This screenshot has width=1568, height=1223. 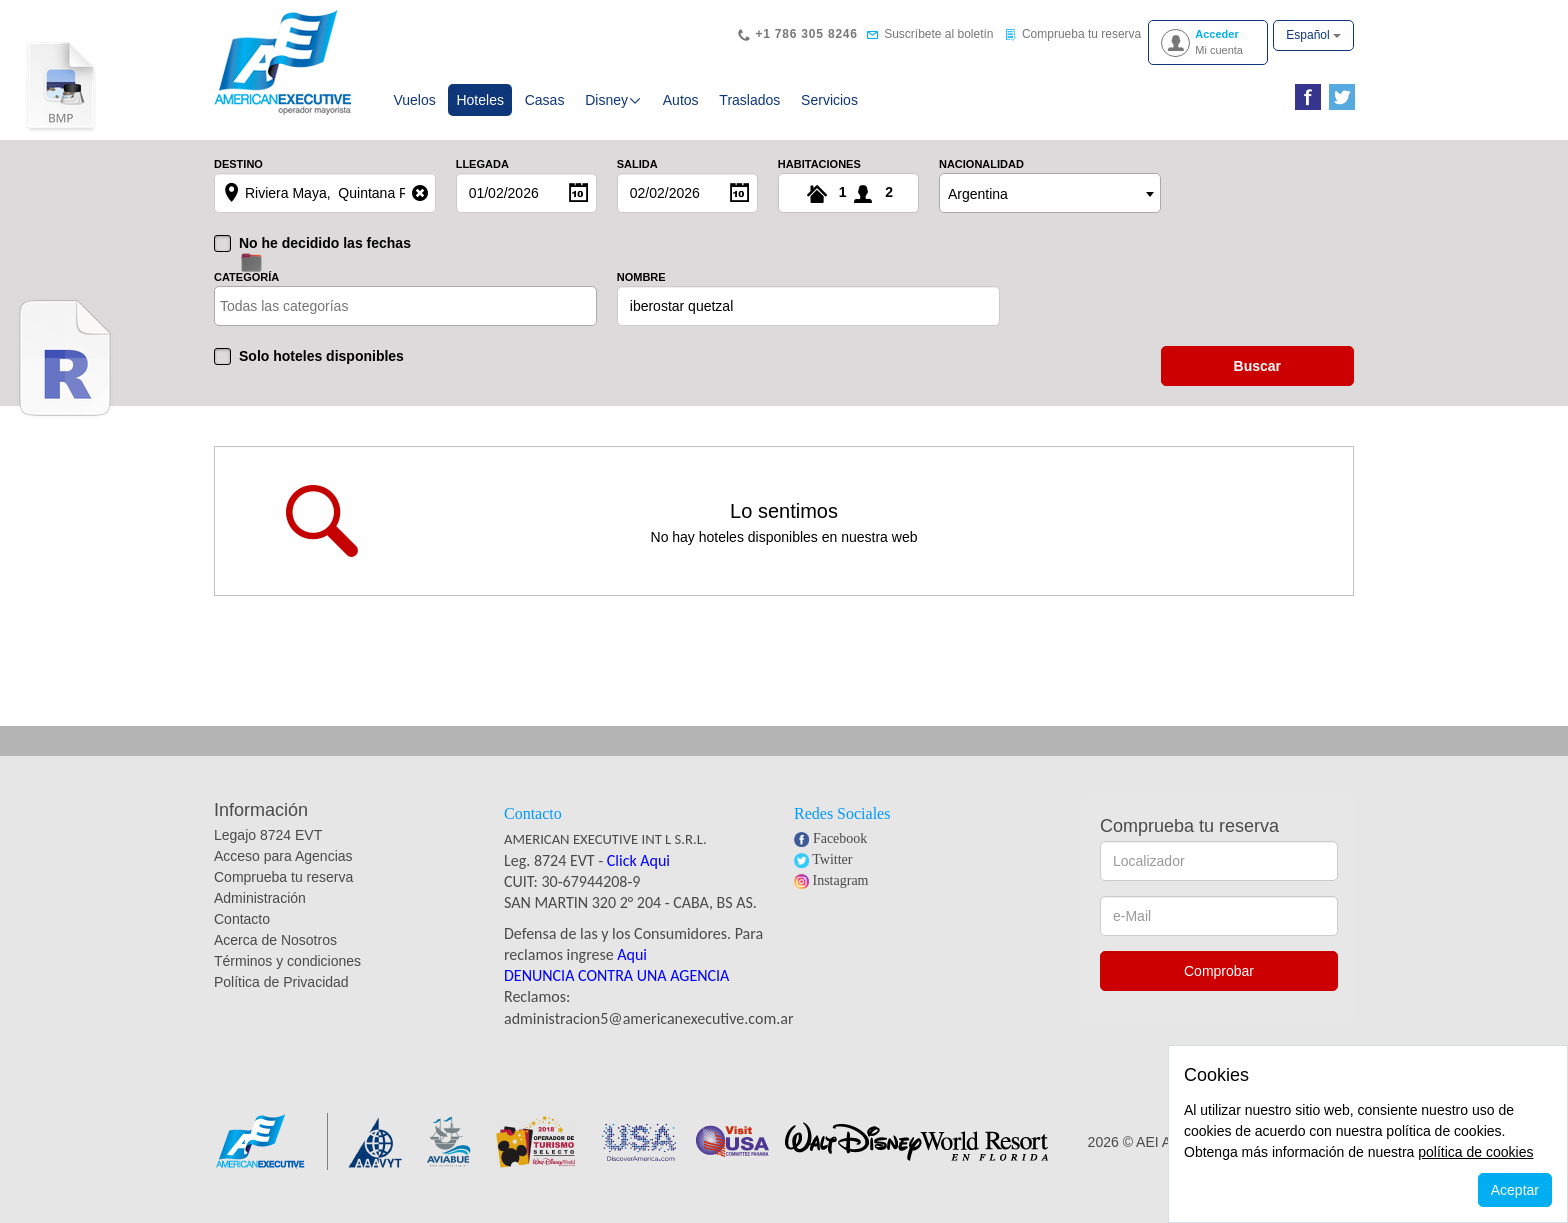 I want to click on an R programming language source file, so click(x=65, y=358).